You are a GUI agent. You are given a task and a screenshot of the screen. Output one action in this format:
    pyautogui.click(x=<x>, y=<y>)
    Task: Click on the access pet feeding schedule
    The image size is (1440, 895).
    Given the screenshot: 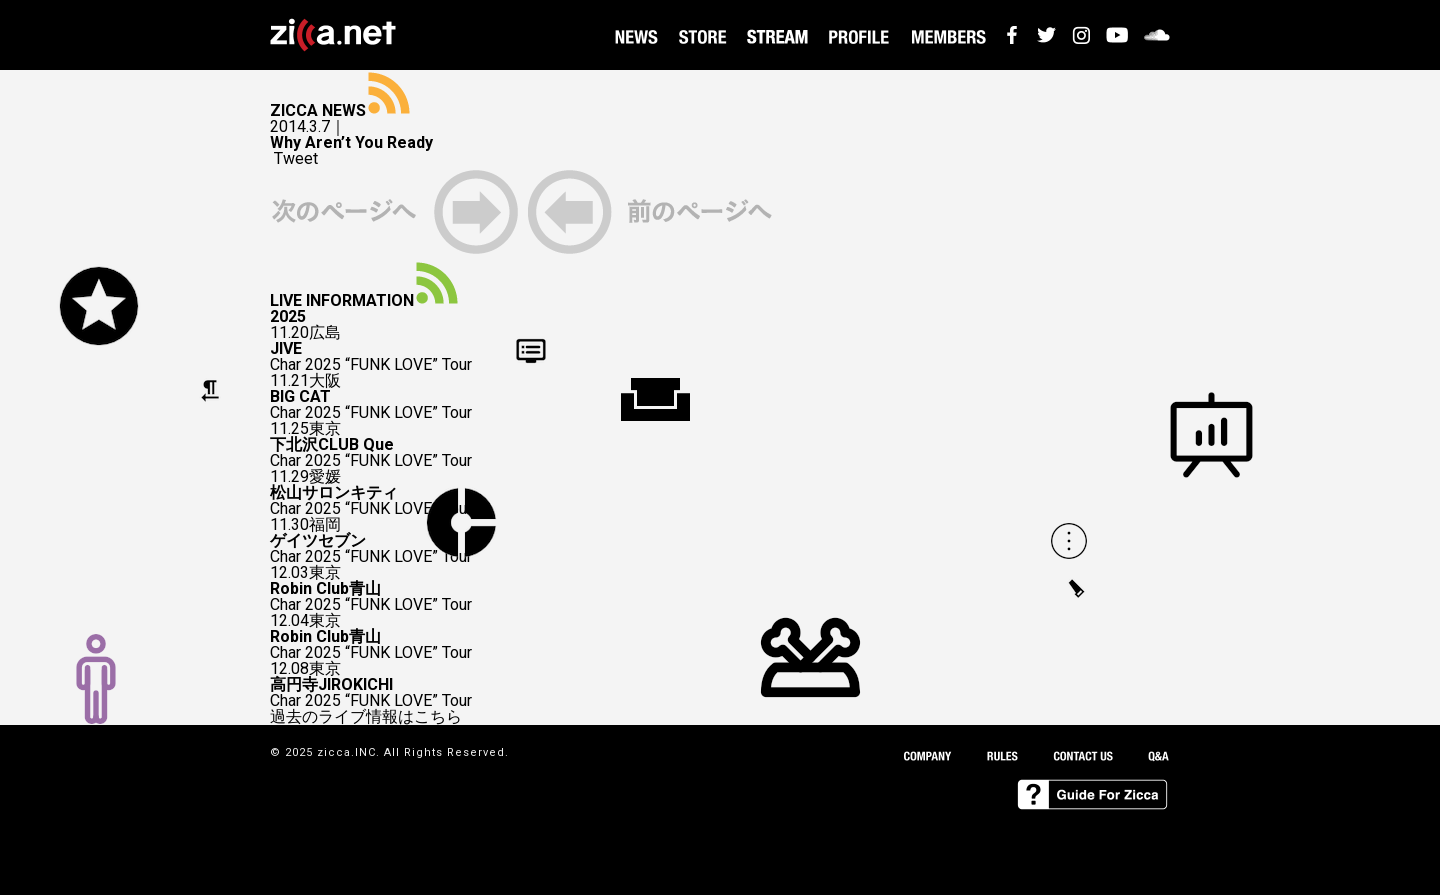 What is the action you would take?
    pyautogui.click(x=810, y=652)
    